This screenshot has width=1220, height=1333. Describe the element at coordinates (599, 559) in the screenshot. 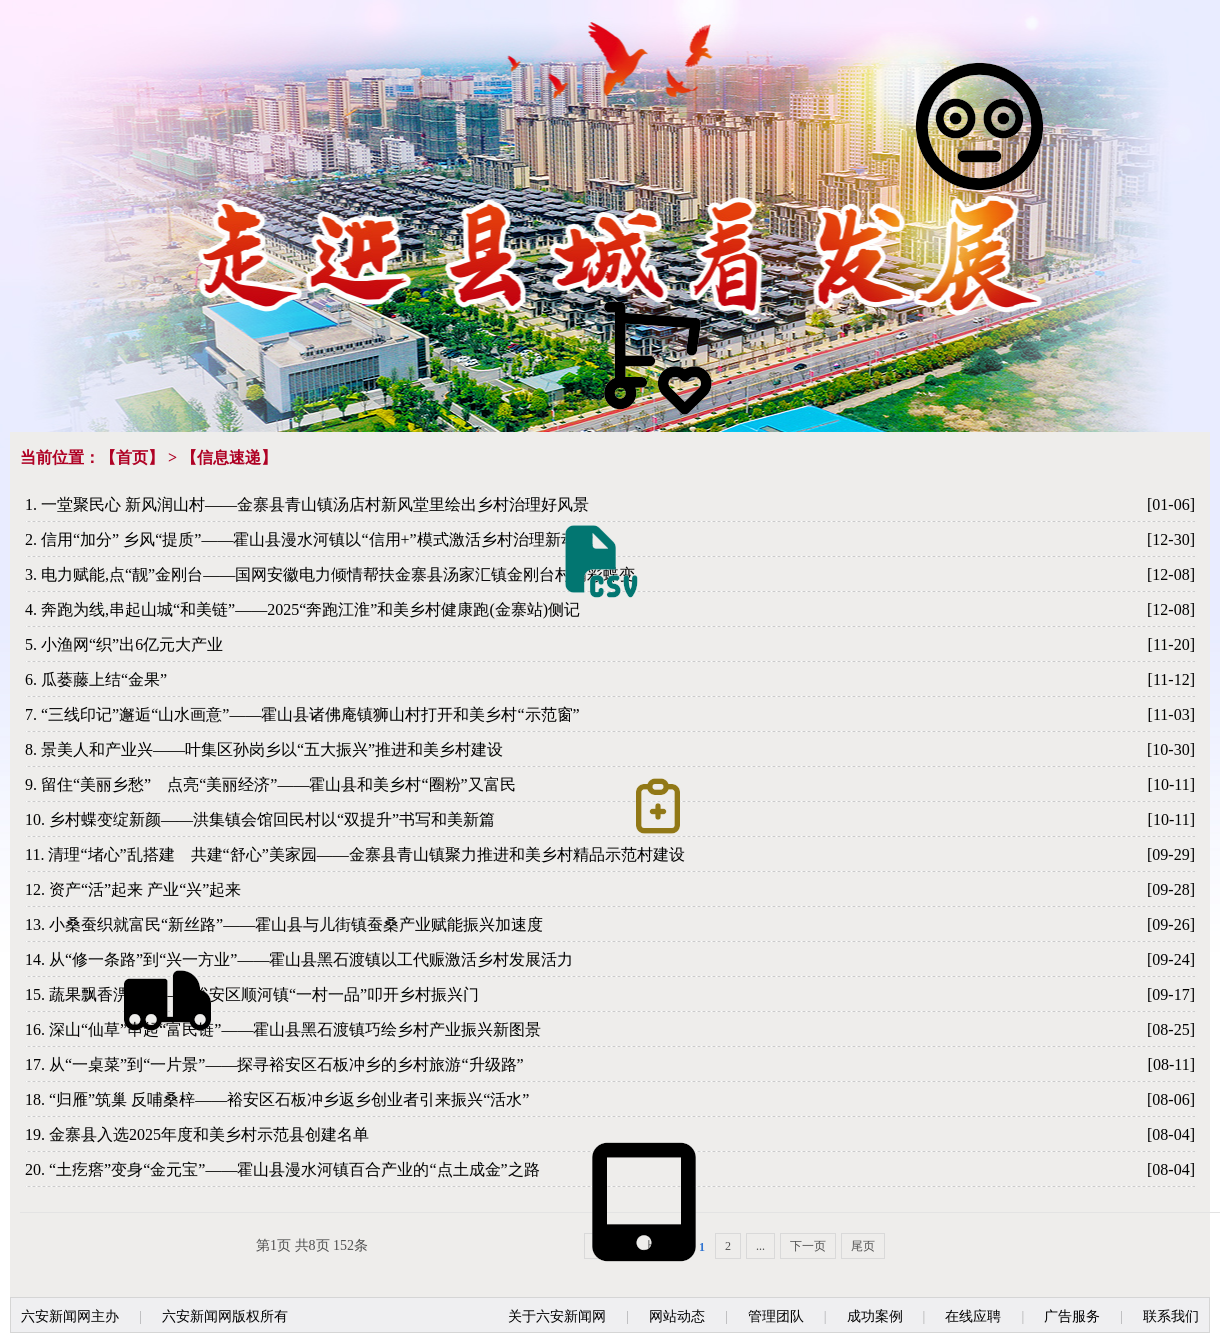

I see `open or view a CSV file` at that location.